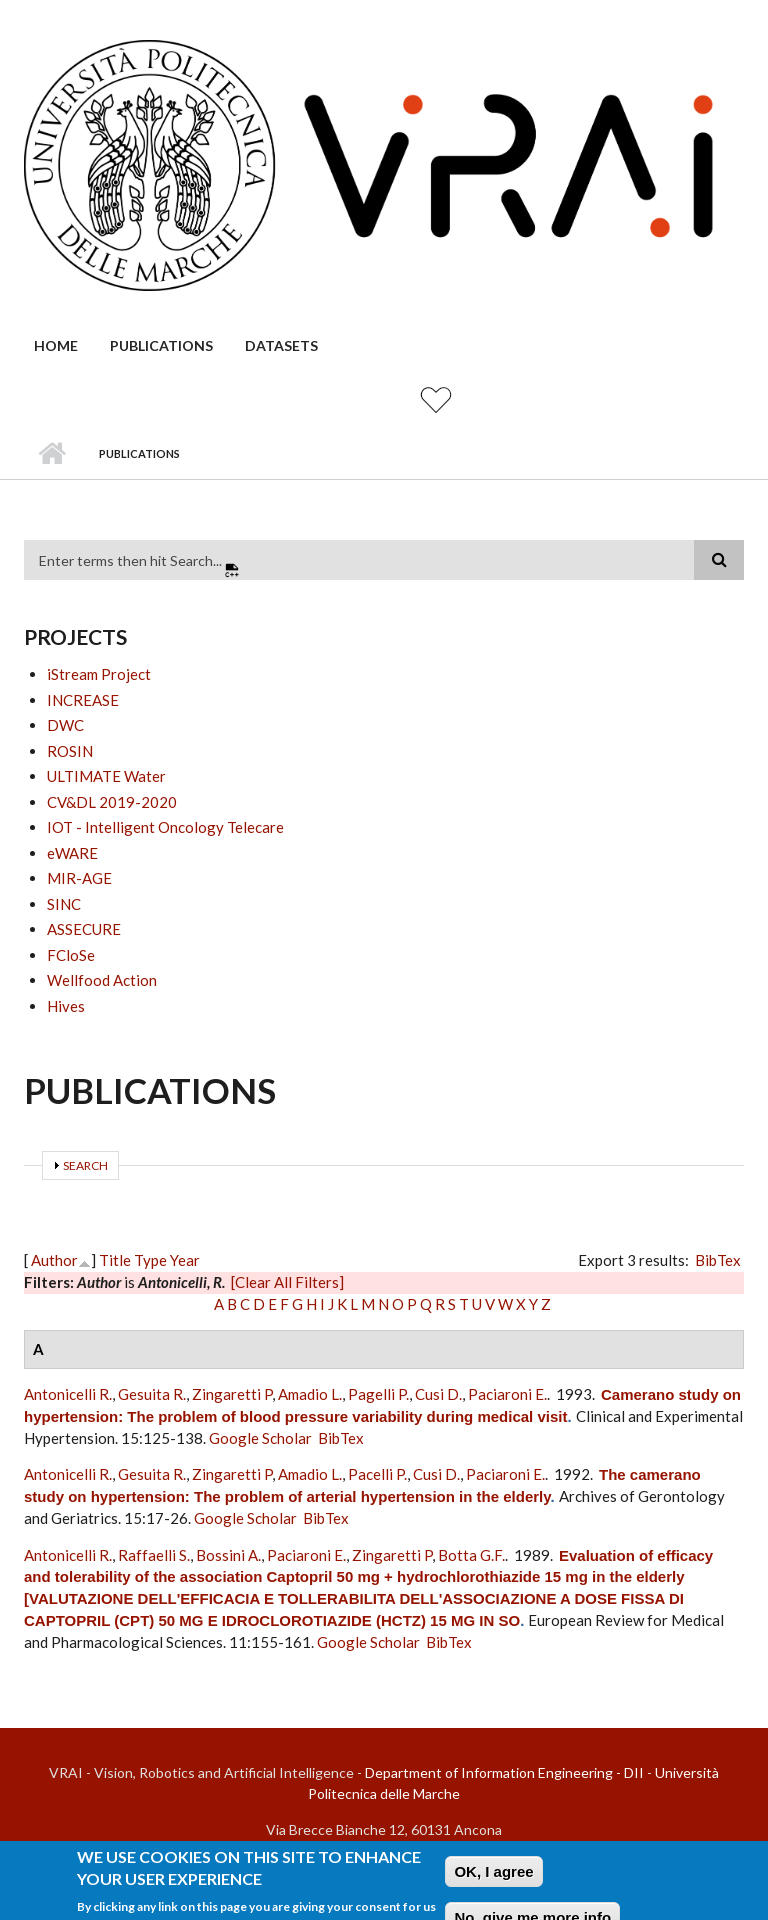 The image size is (768, 1920). What do you see at coordinates (232, 571) in the screenshot?
I see `a C++ source code file` at bounding box center [232, 571].